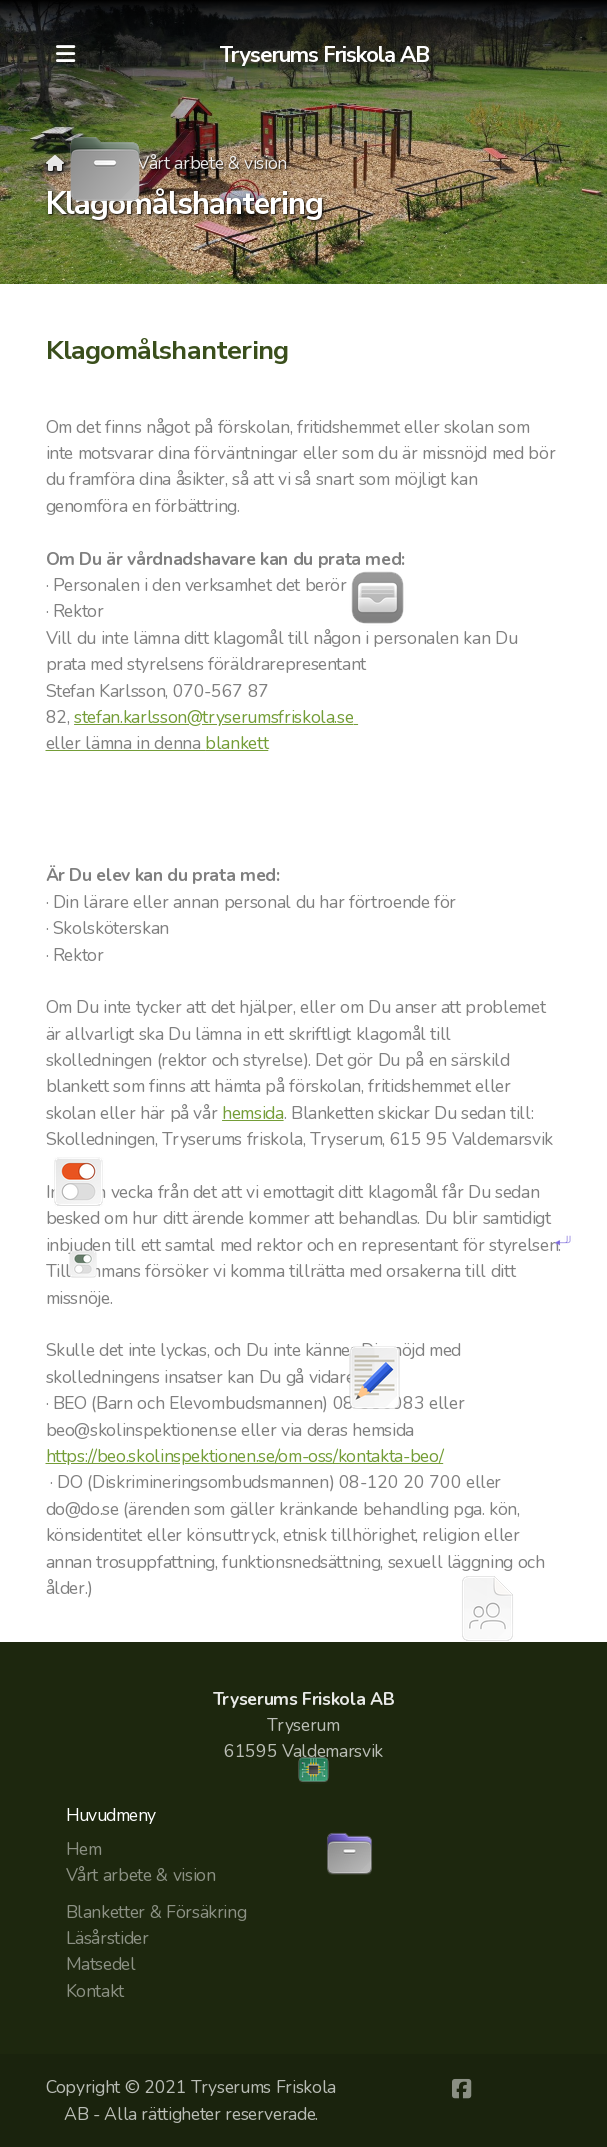 This screenshot has width=607, height=2147. Describe the element at coordinates (78, 1181) in the screenshot. I see `open gnome tweaks to customize desktop settings` at that location.